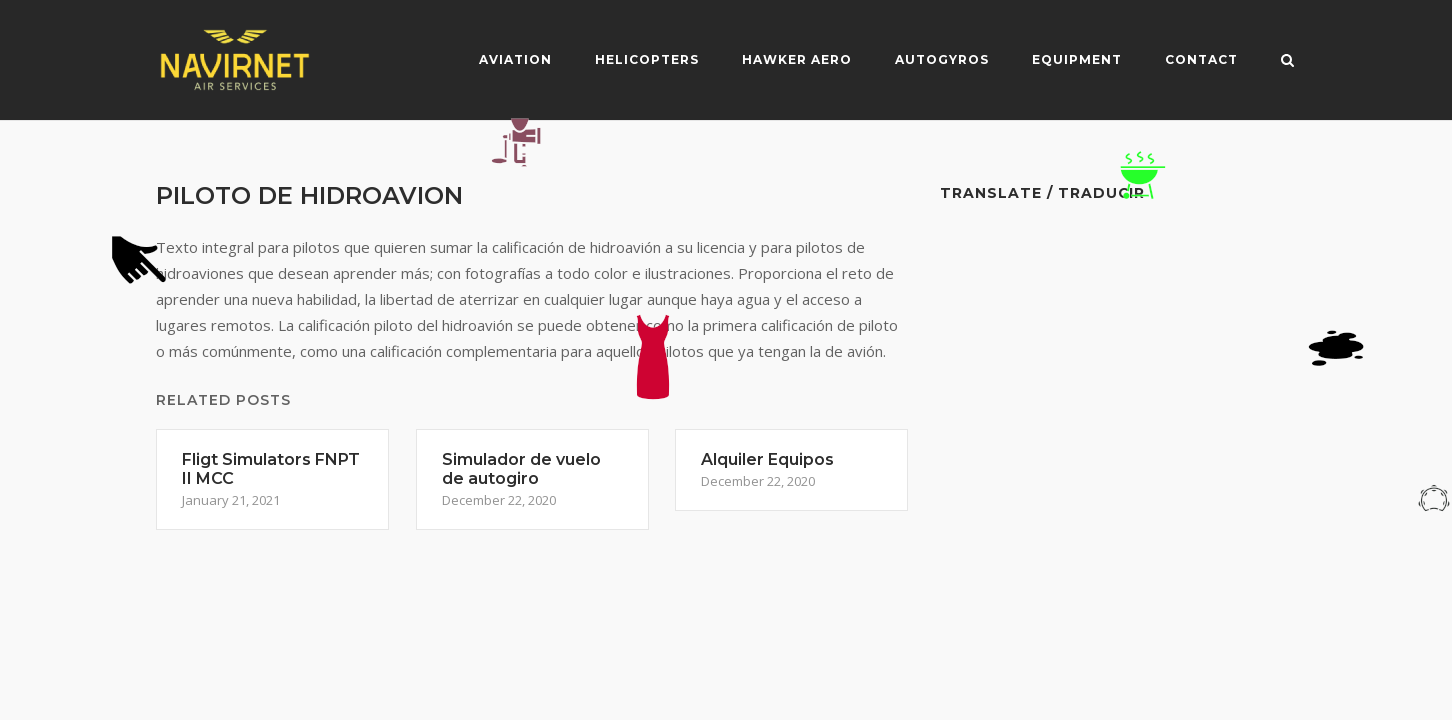 The image size is (1452, 720). What do you see at coordinates (1142, 175) in the screenshot?
I see `browse outdoor cooking or grilling recipes` at bounding box center [1142, 175].